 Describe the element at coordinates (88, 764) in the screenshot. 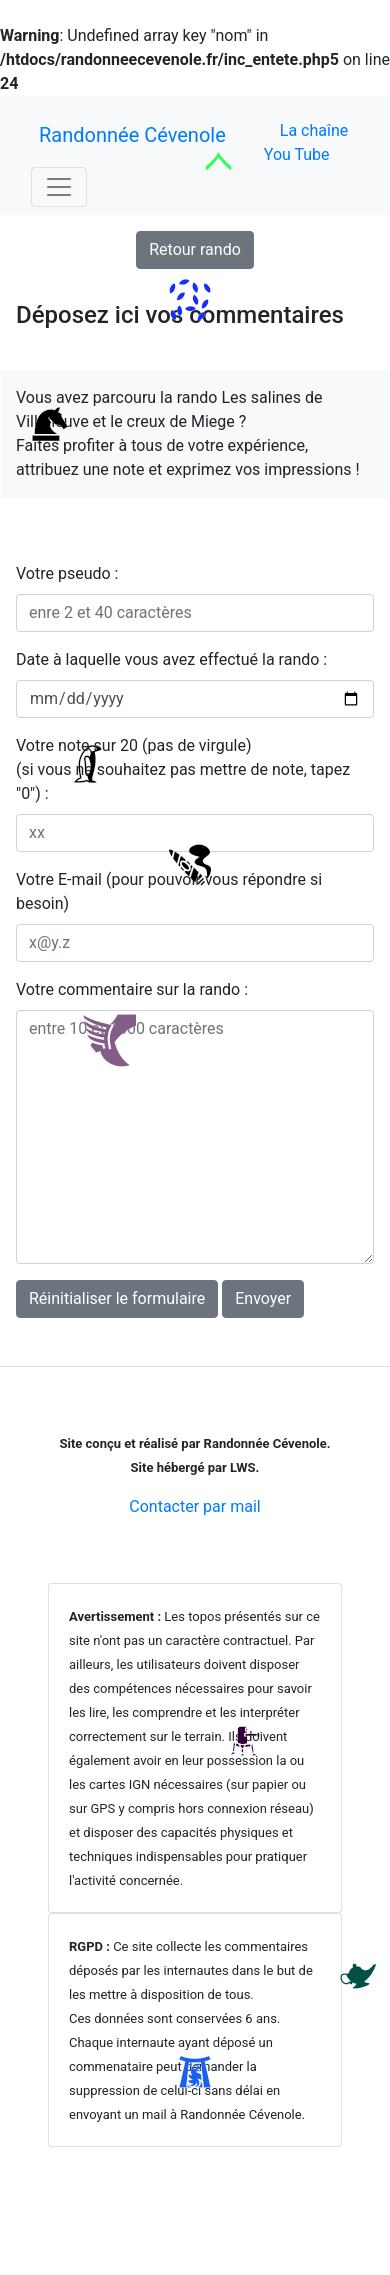

I see `penguin character or mascot icon` at that location.